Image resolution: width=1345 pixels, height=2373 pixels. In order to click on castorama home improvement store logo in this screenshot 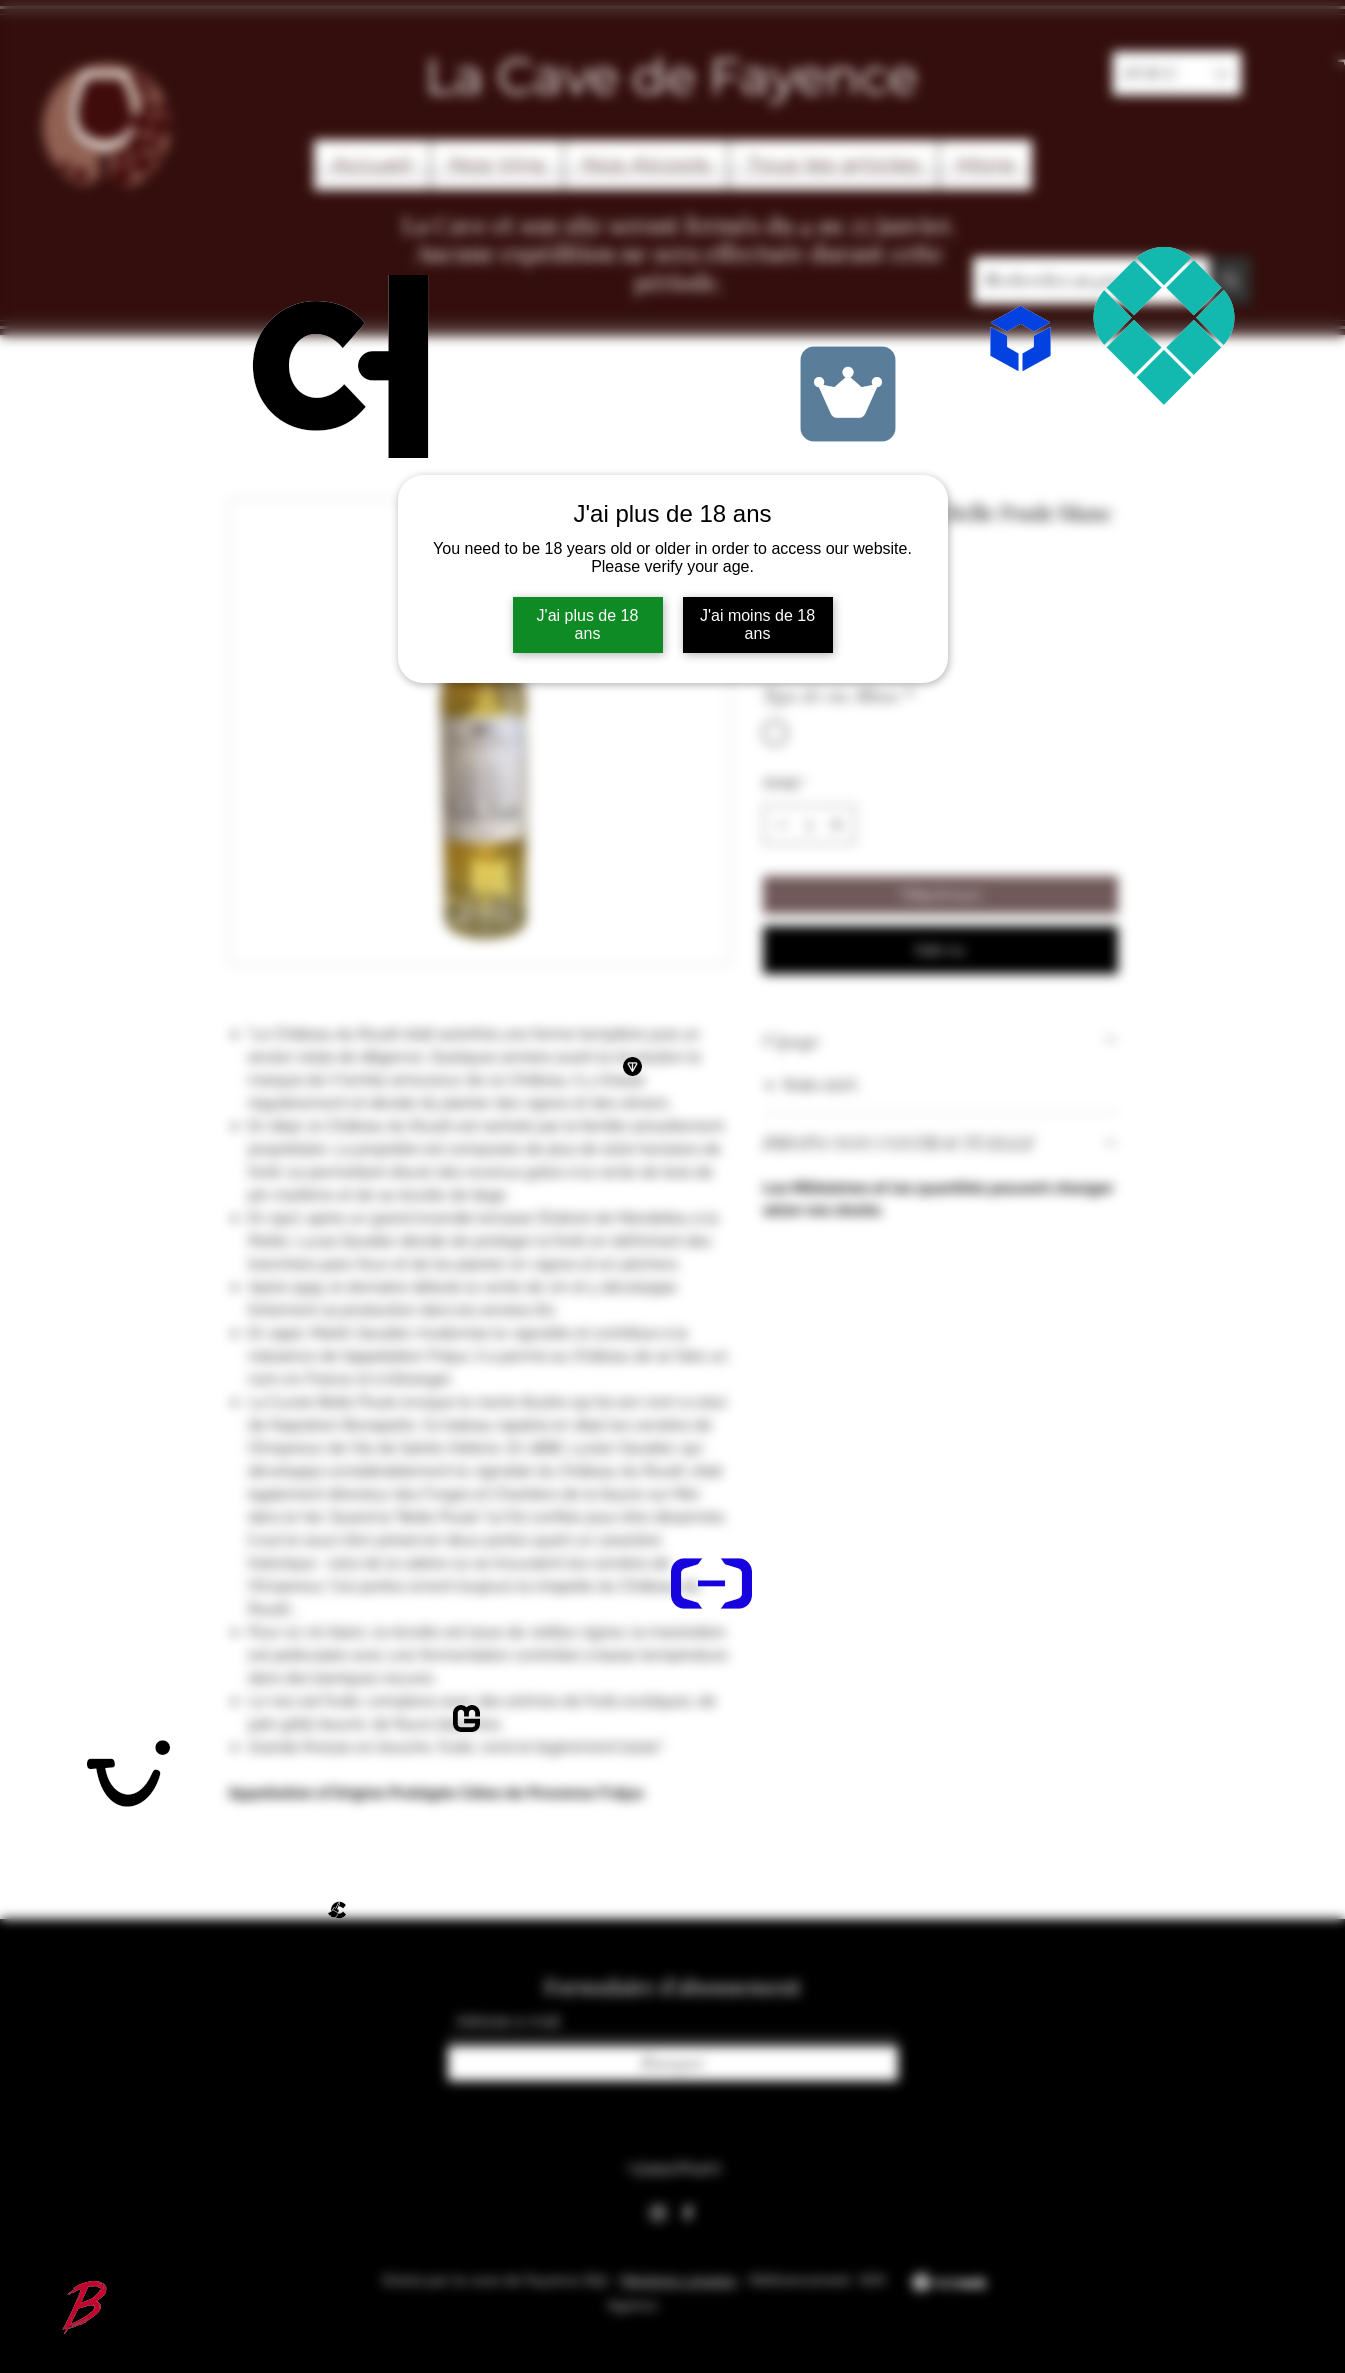, I will do `click(340, 366)`.